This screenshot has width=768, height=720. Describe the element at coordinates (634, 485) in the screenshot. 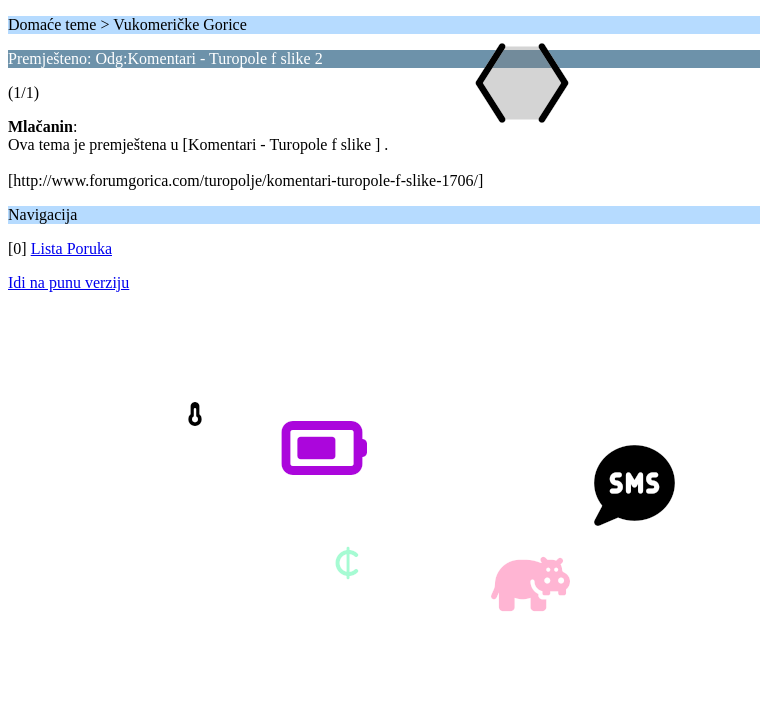

I see `send an SMS text message` at that location.